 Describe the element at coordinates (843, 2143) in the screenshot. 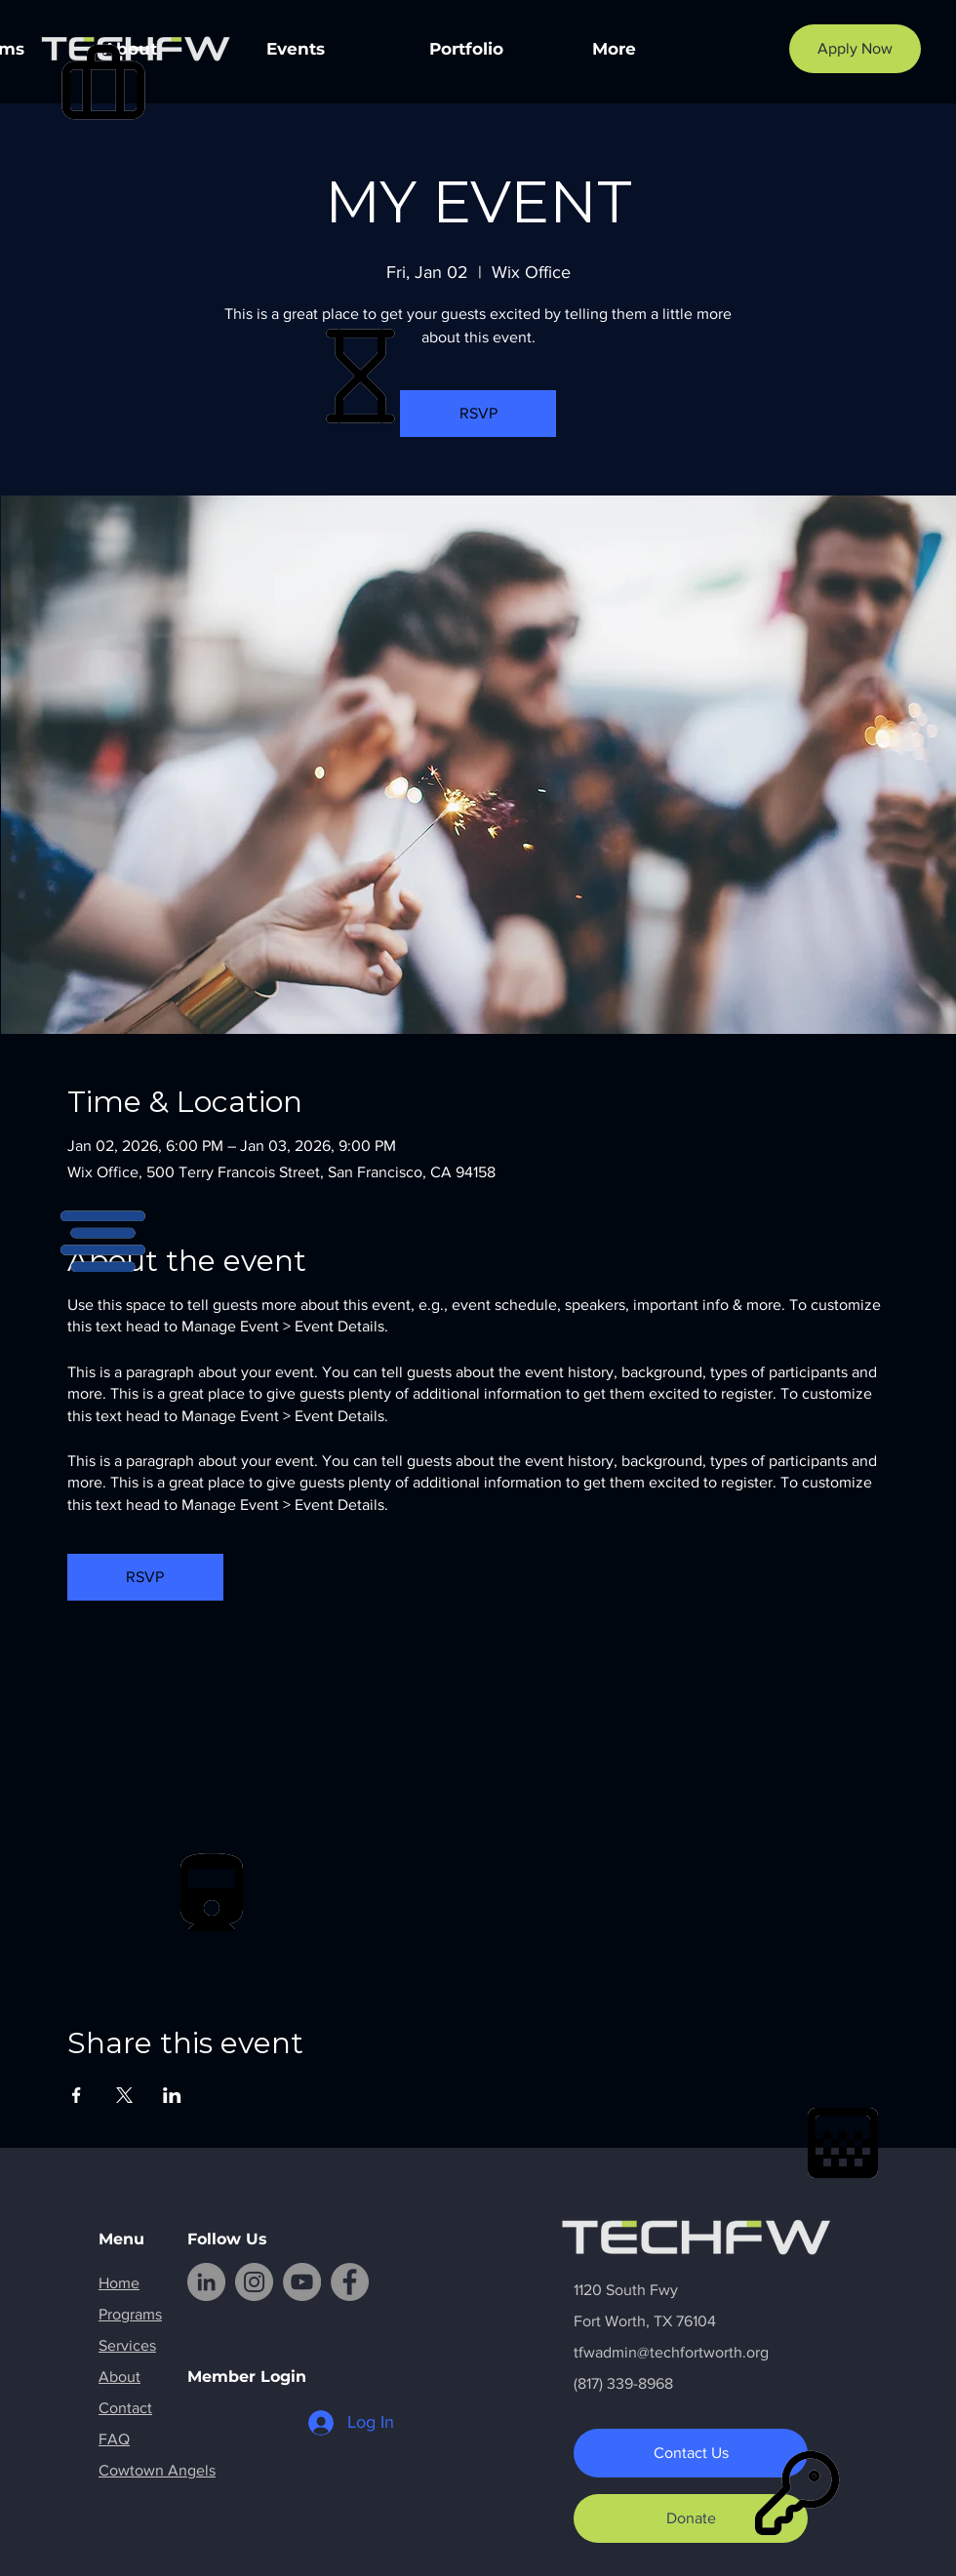

I see `apply a gradient effect to an image` at that location.